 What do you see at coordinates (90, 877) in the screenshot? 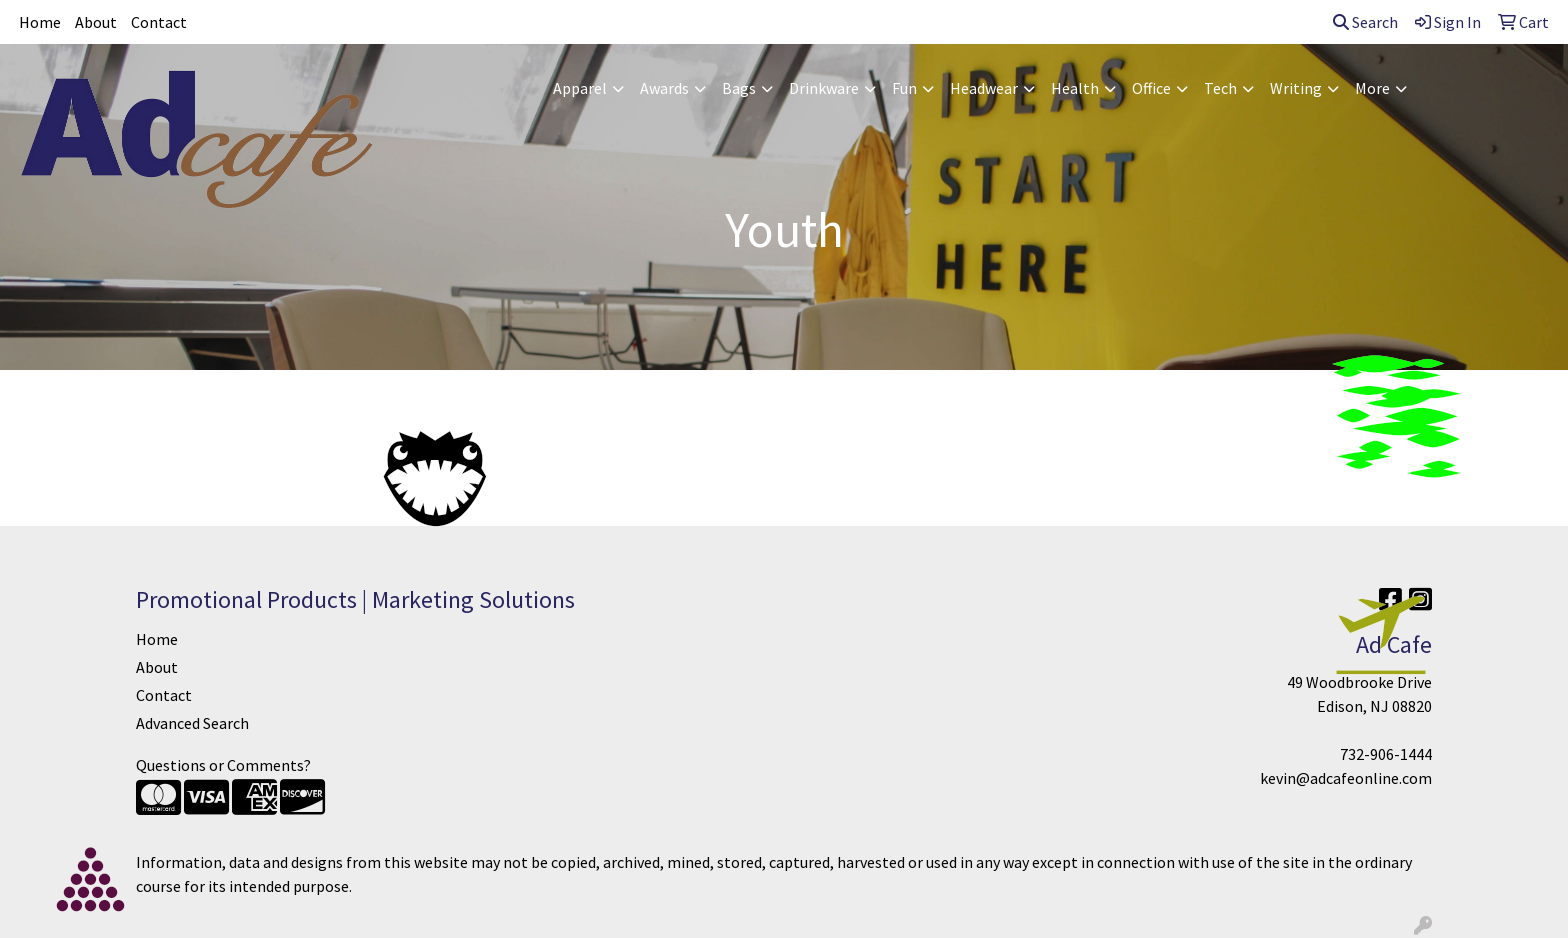
I see `start a billiards or pool game` at bounding box center [90, 877].